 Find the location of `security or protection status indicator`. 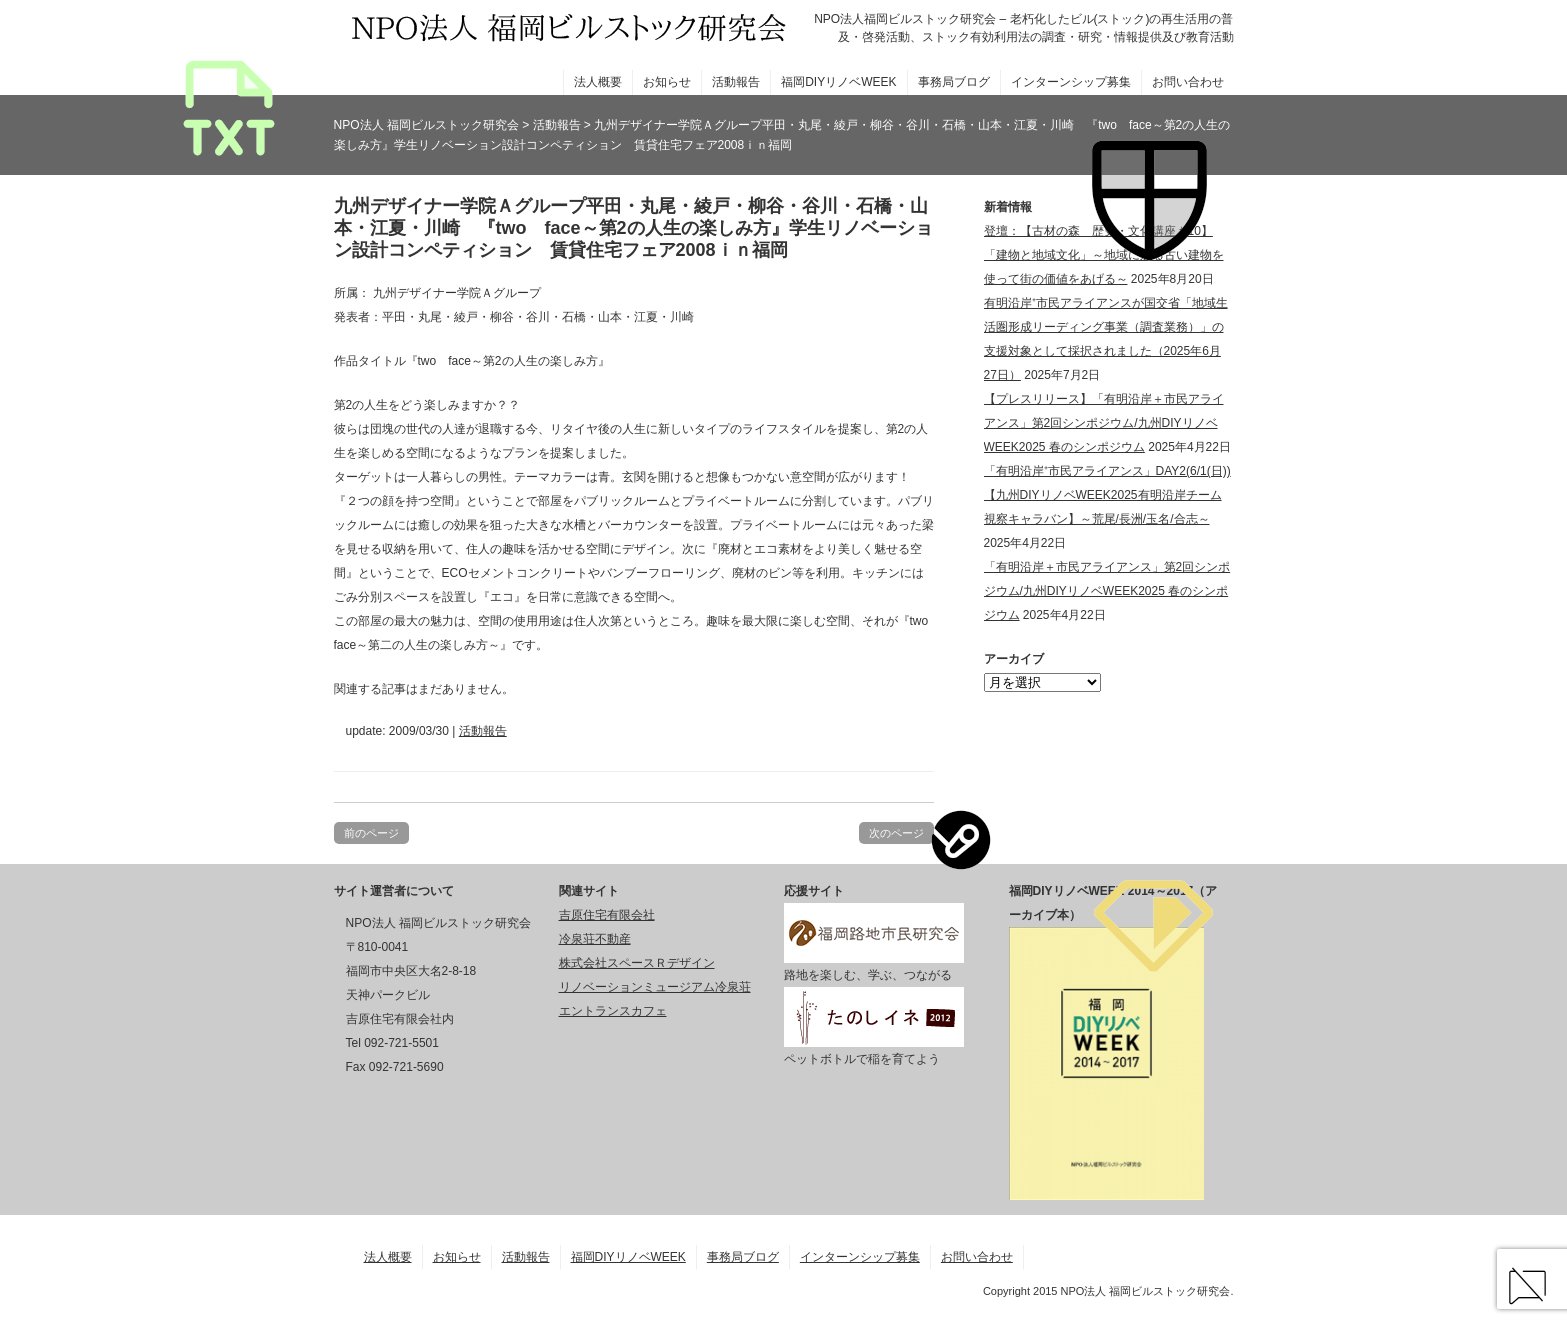

security or protection status indicator is located at coordinates (1149, 193).